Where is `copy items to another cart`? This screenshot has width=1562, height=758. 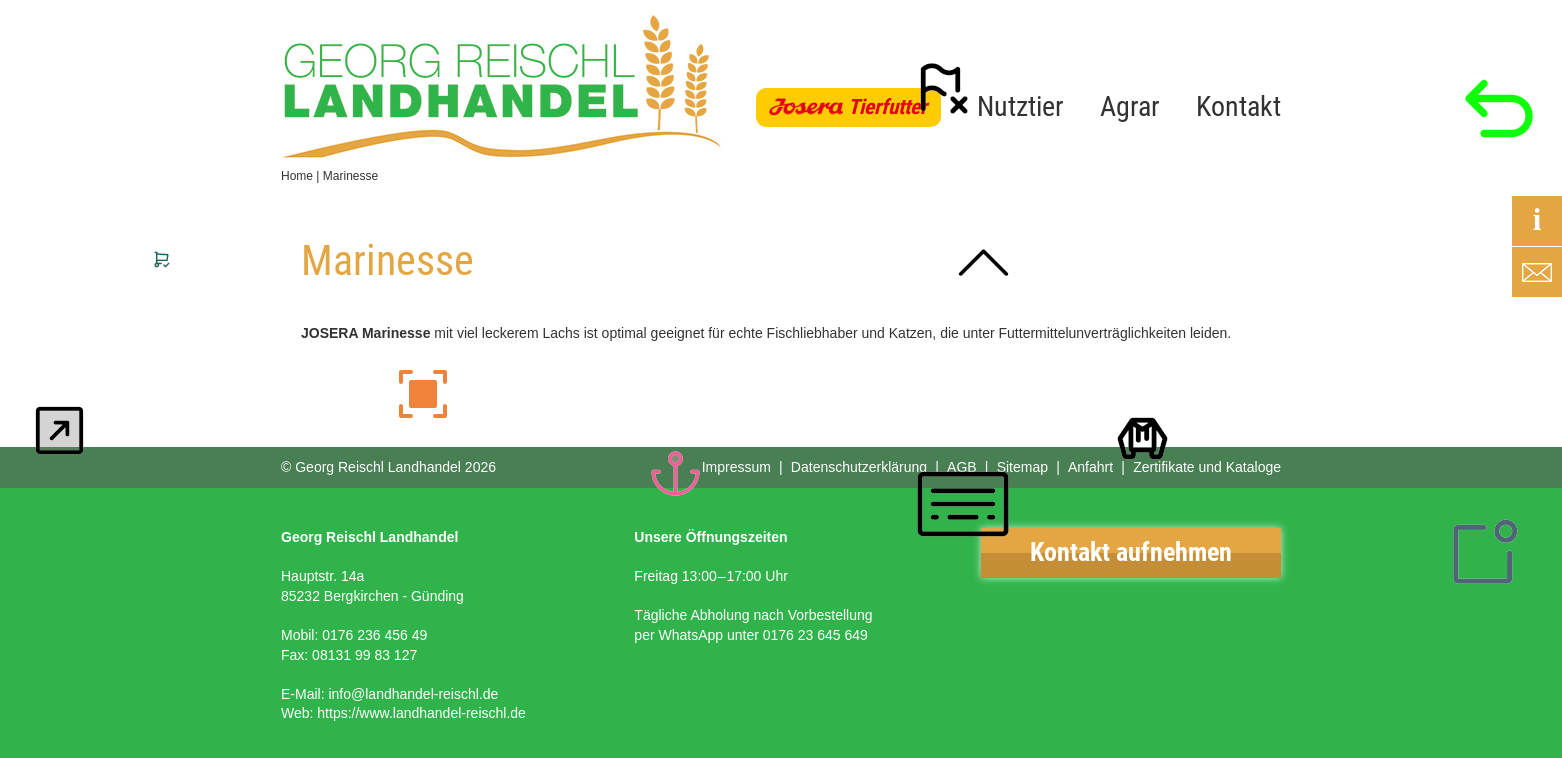
copy items to another cart is located at coordinates (161, 259).